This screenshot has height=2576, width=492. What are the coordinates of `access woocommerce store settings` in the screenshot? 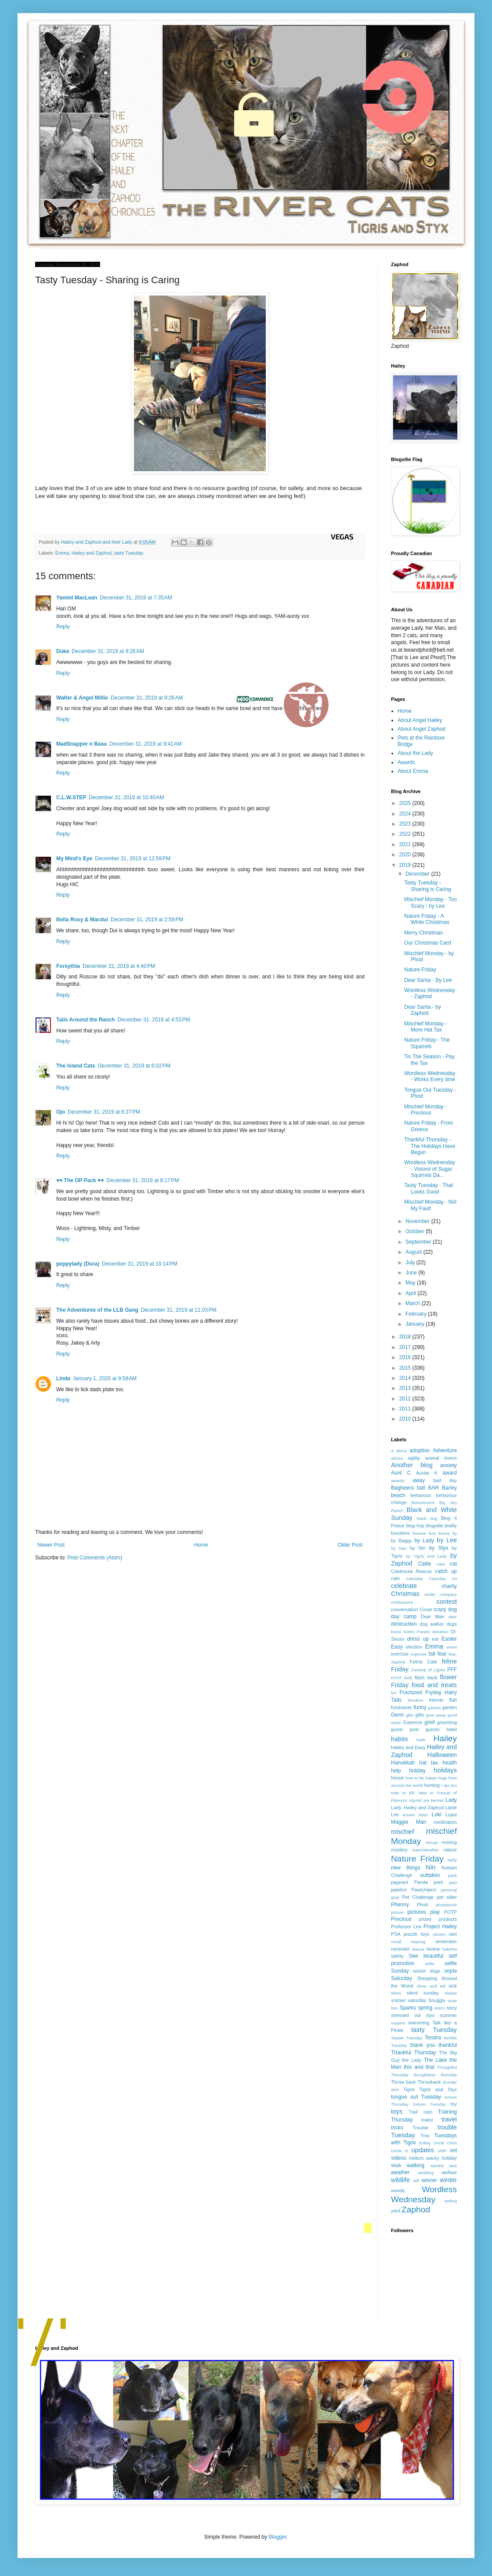 It's located at (255, 700).